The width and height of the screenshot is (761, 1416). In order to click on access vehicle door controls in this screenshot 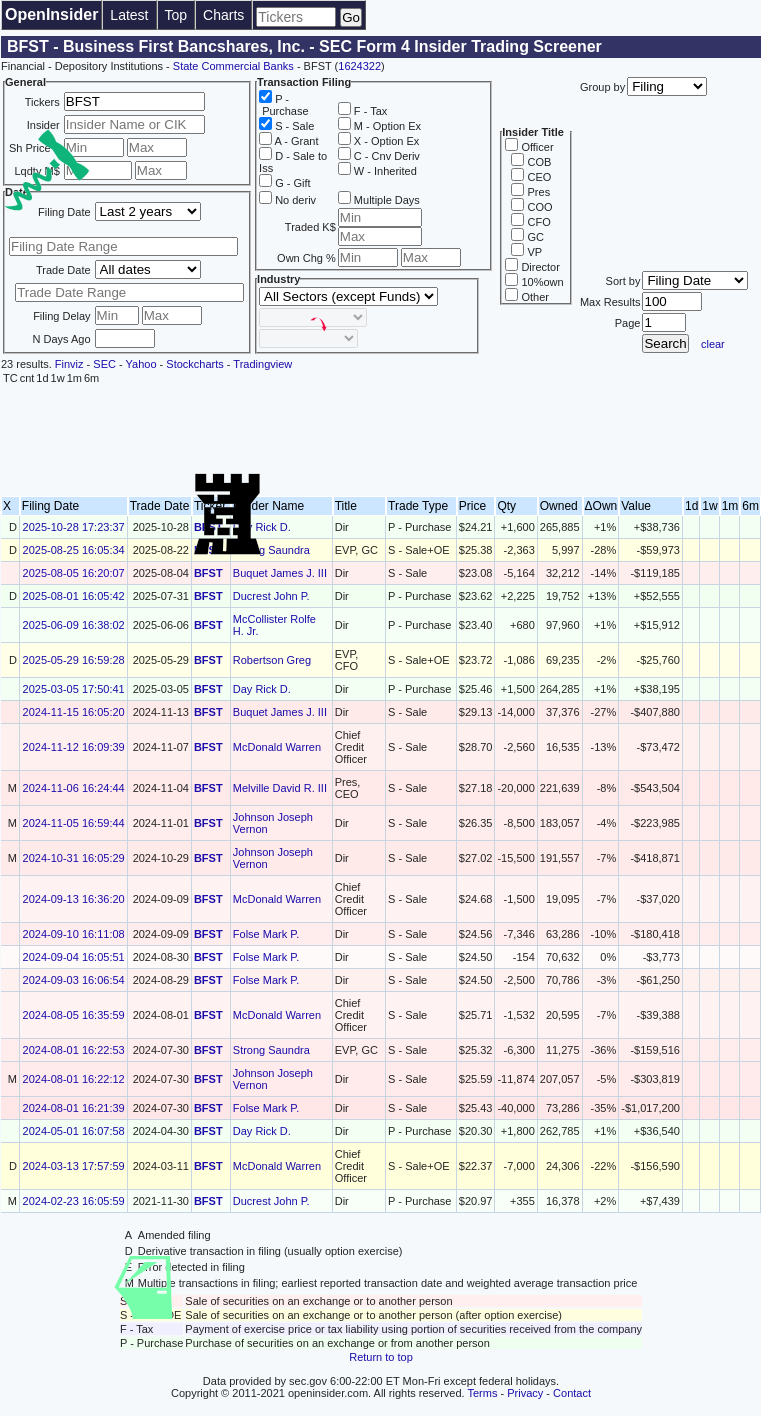, I will do `click(145, 1287)`.